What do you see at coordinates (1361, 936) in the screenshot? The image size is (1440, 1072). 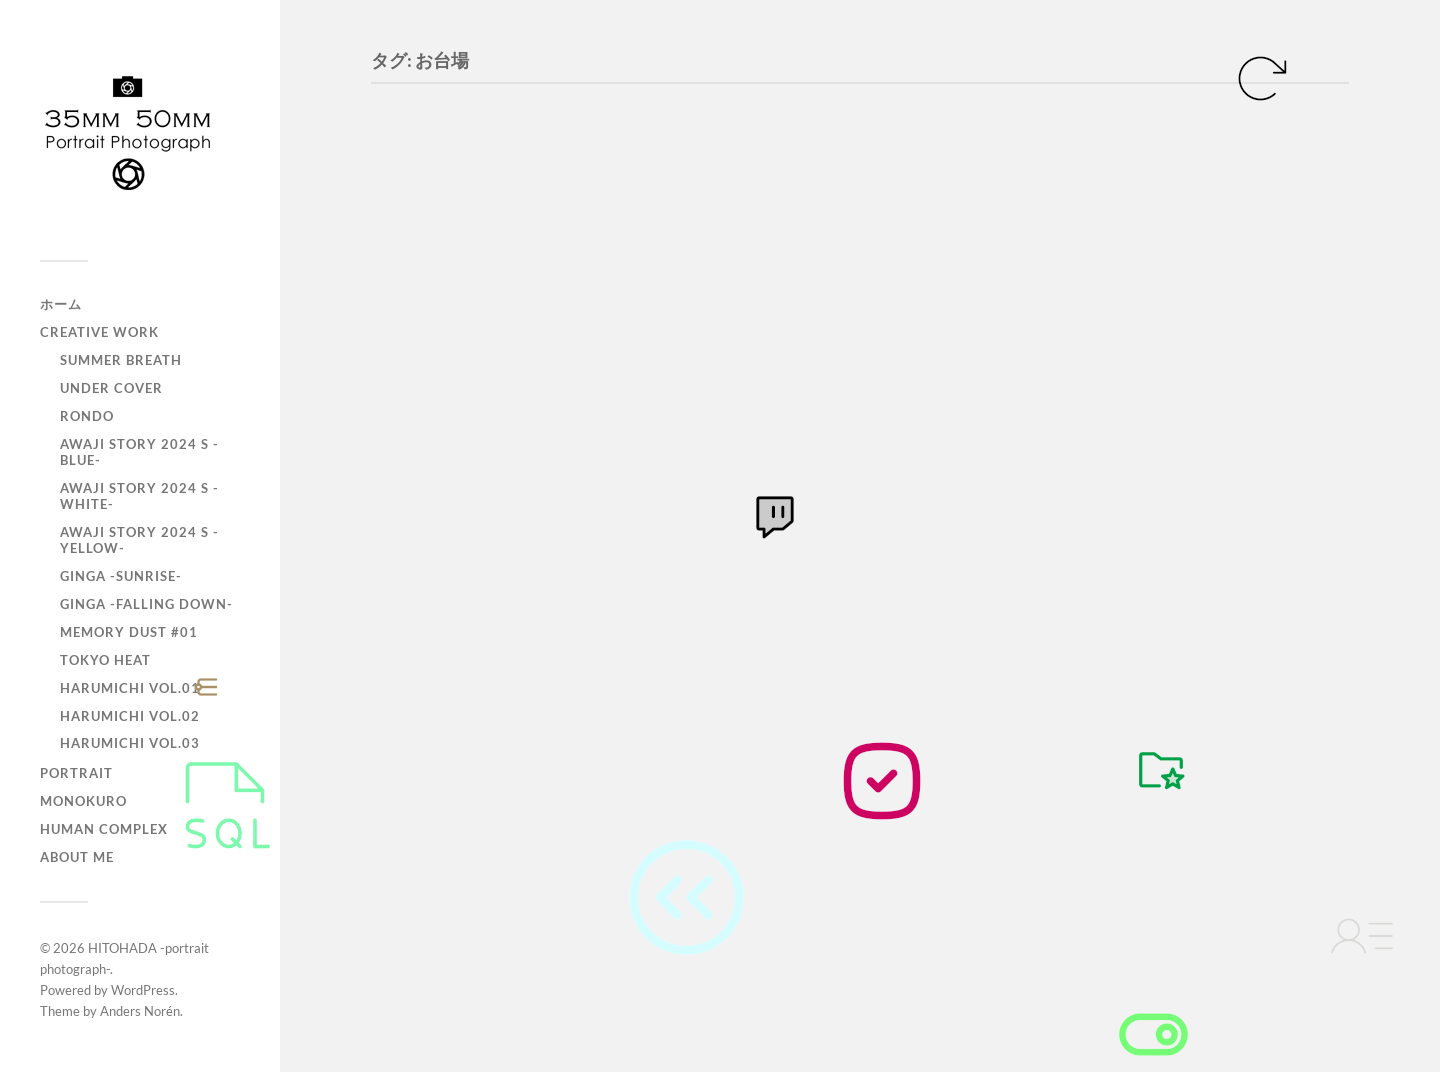 I see `view user list or directory` at bounding box center [1361, 936].